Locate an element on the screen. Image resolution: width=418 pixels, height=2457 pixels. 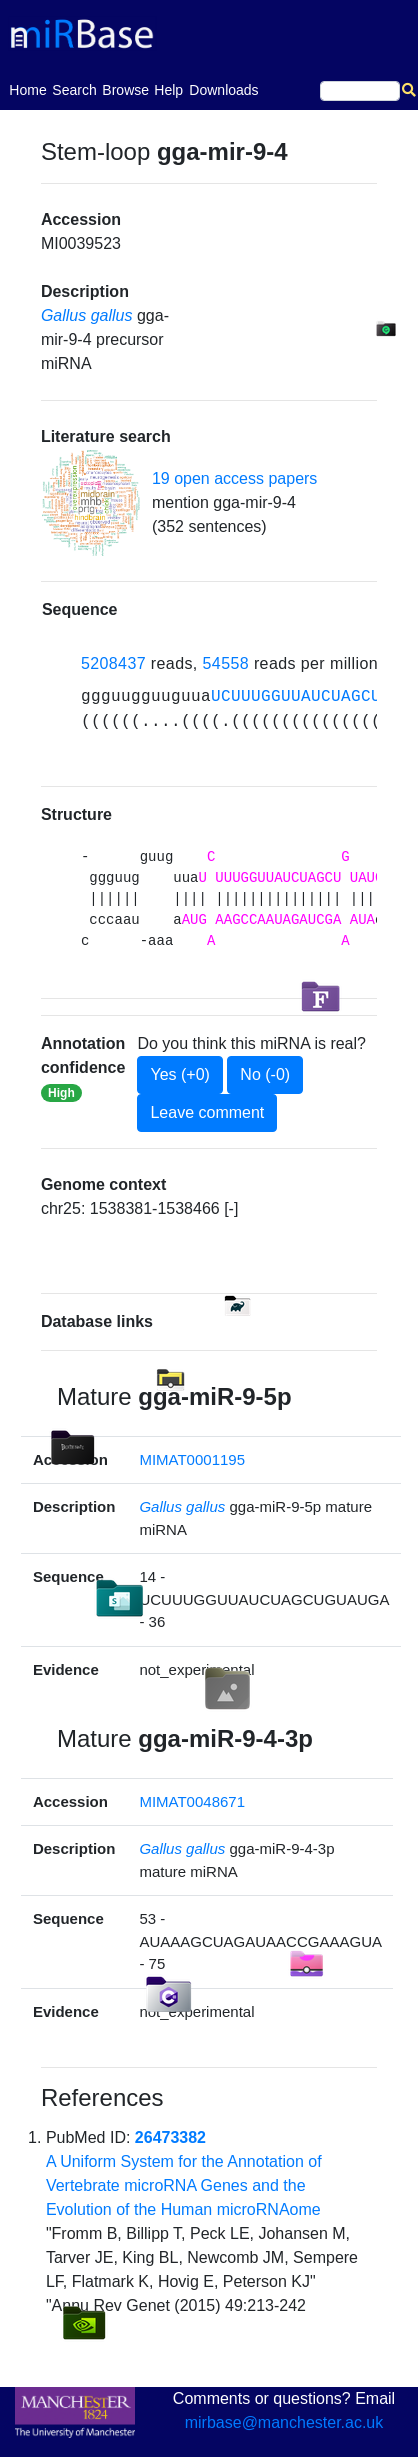
open your pictures folder is located at coordinates (227, 1688).